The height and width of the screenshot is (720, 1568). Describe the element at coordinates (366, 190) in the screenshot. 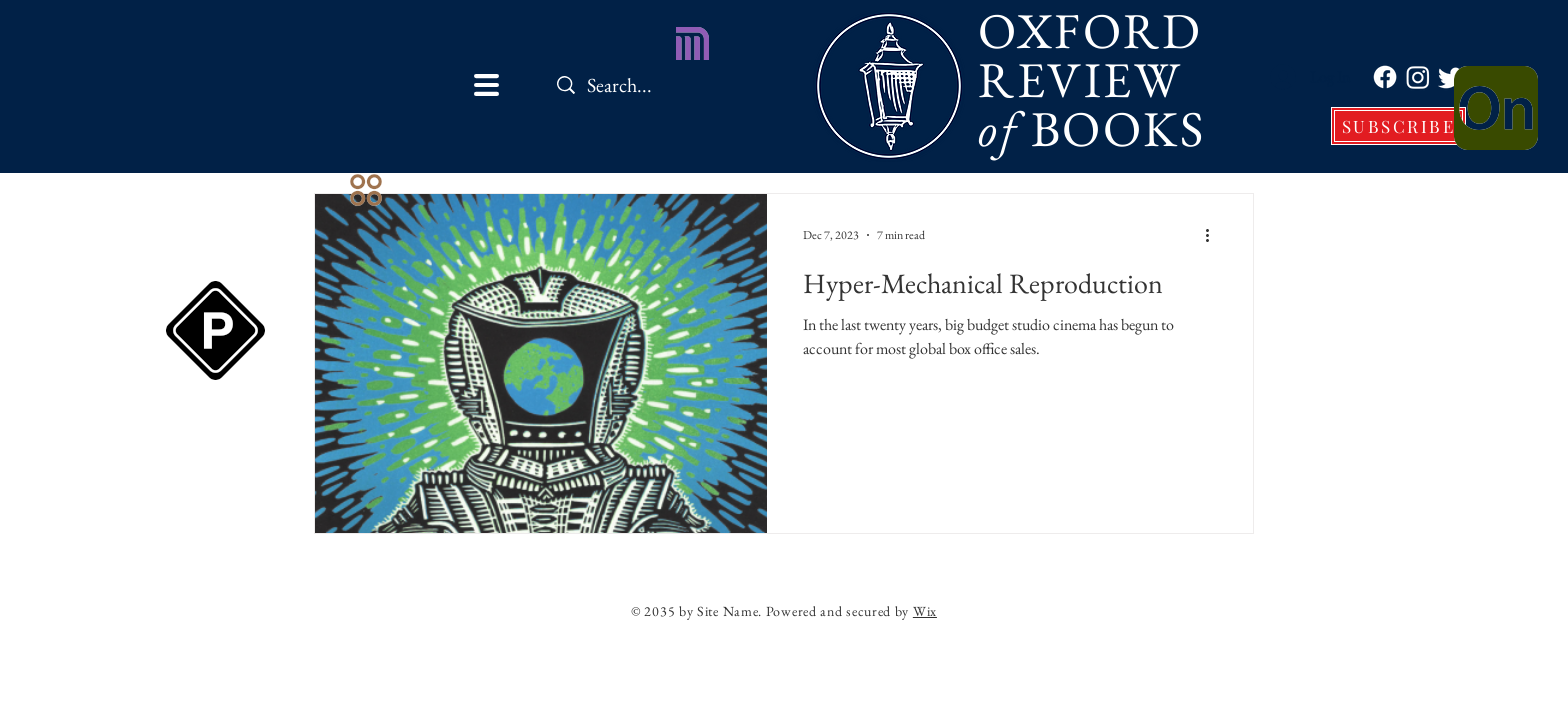

I see `open app drawer or menu` at that location.